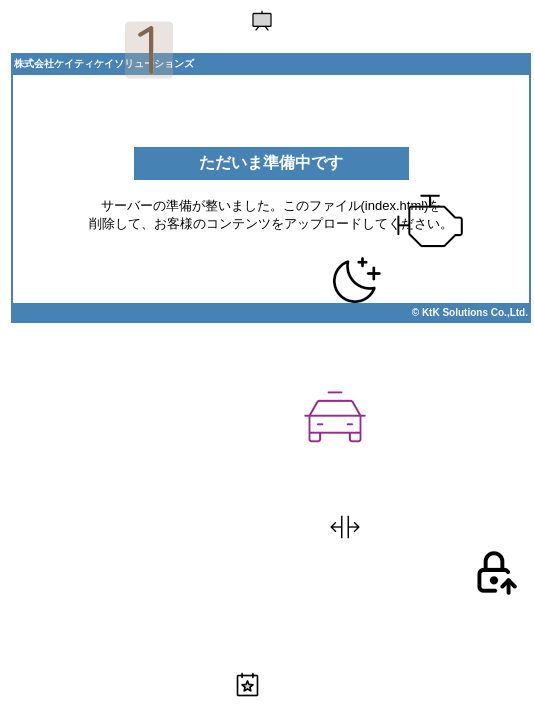 This screenshot has width=534, height=720. I want to click on contact or request emergency services, so click(335, 420).